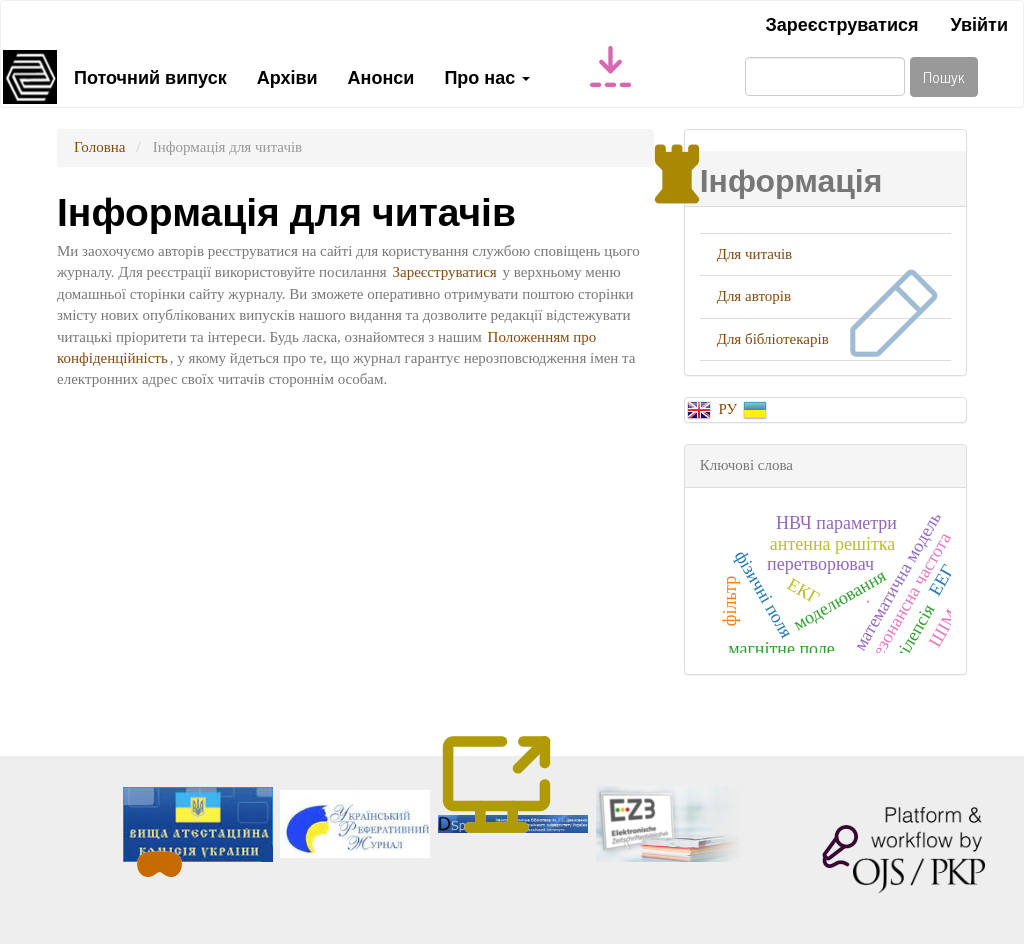 The height and width of the screenshot is (944, 1024). Describe the element at coordinates (892, 315) in the screenshot. I see `edit content or text` at that location.